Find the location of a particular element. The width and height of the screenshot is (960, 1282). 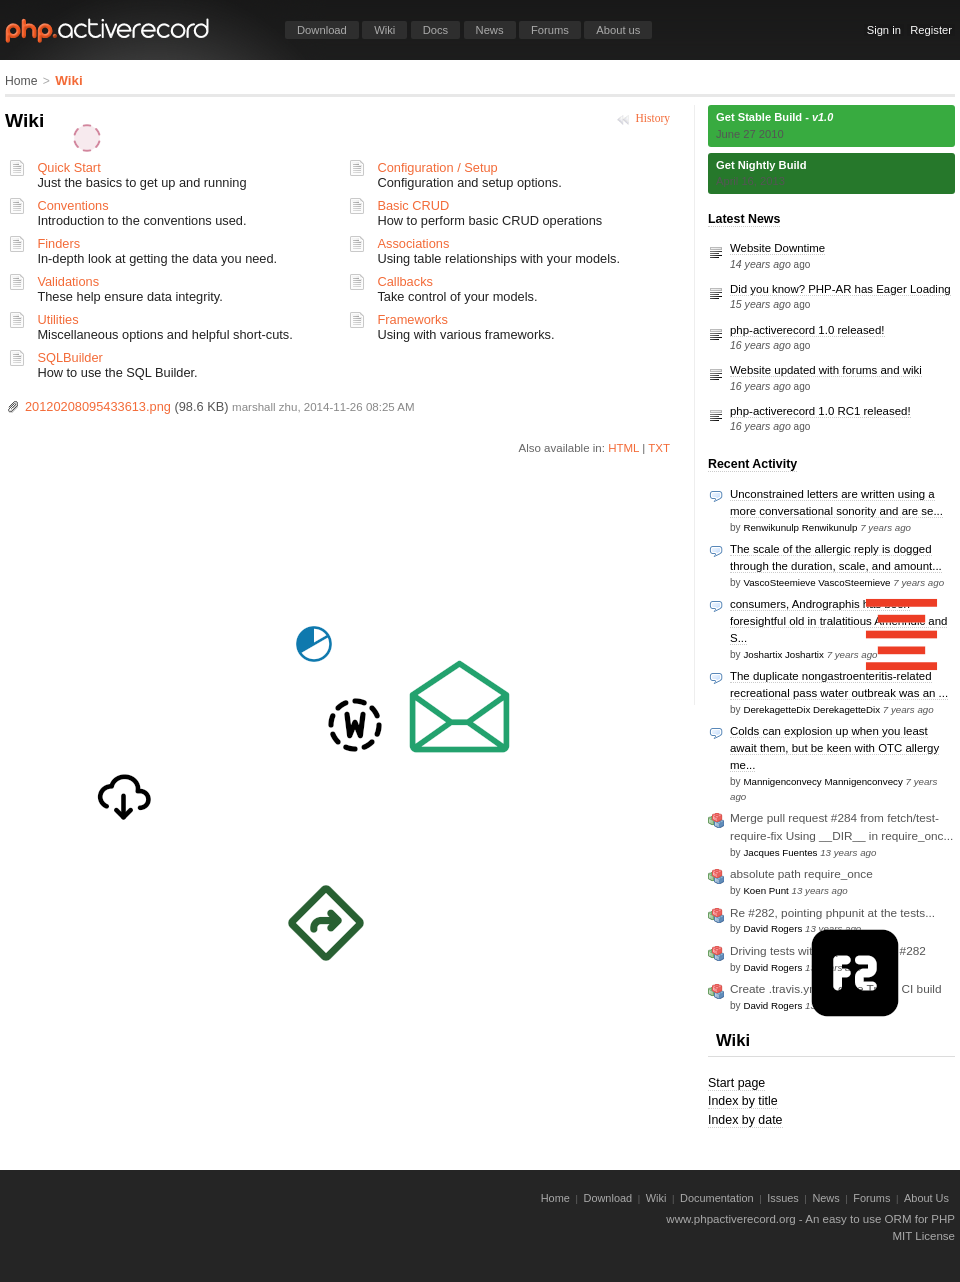

download file from cloud storage is located at coordinates (123, 793).